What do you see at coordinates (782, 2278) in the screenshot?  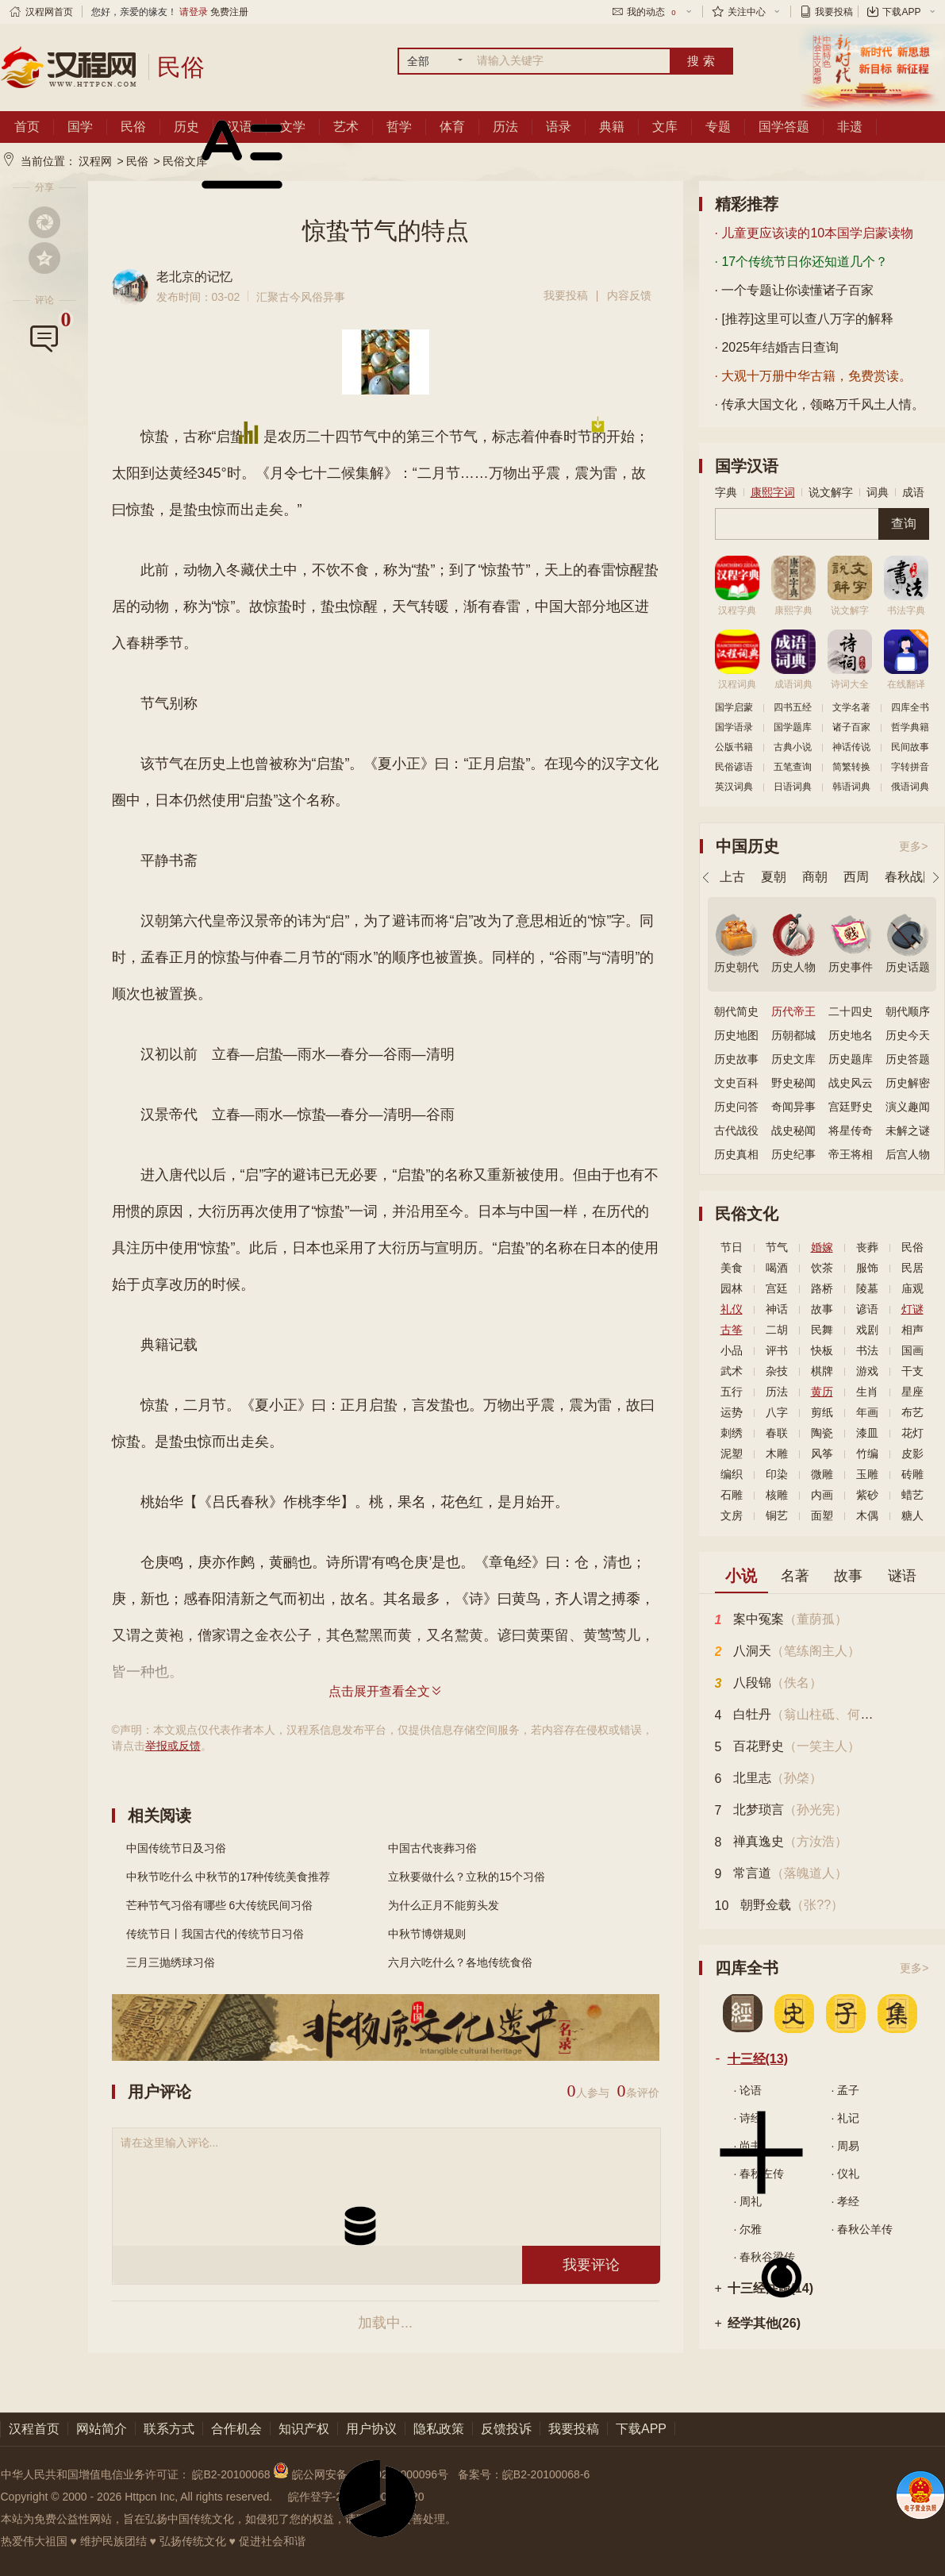 I see `indicates loading or processing in progress` at bounding box center [782, 2278].